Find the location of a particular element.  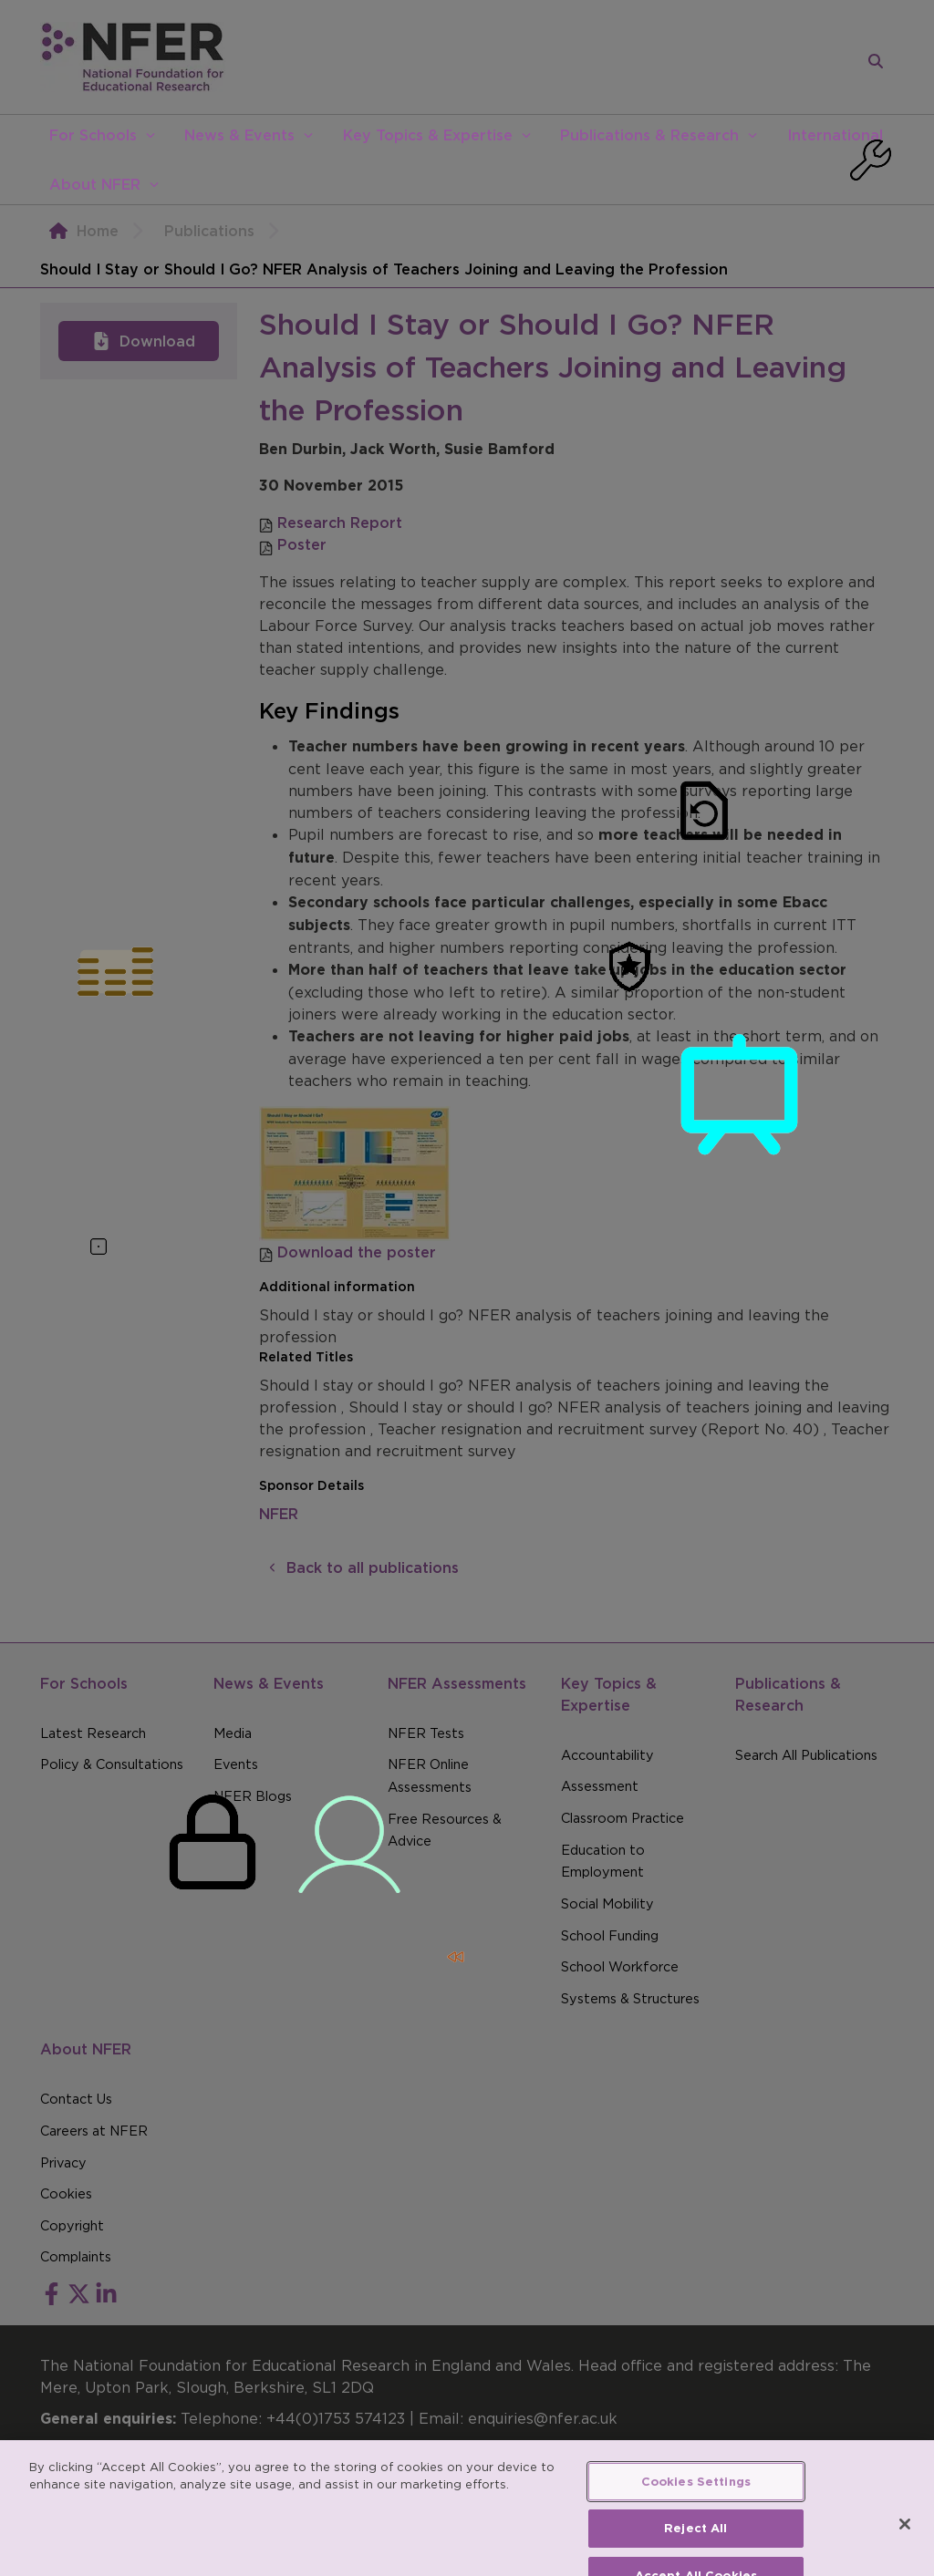

start or view a presentation is located at coordinates (739, 1096).